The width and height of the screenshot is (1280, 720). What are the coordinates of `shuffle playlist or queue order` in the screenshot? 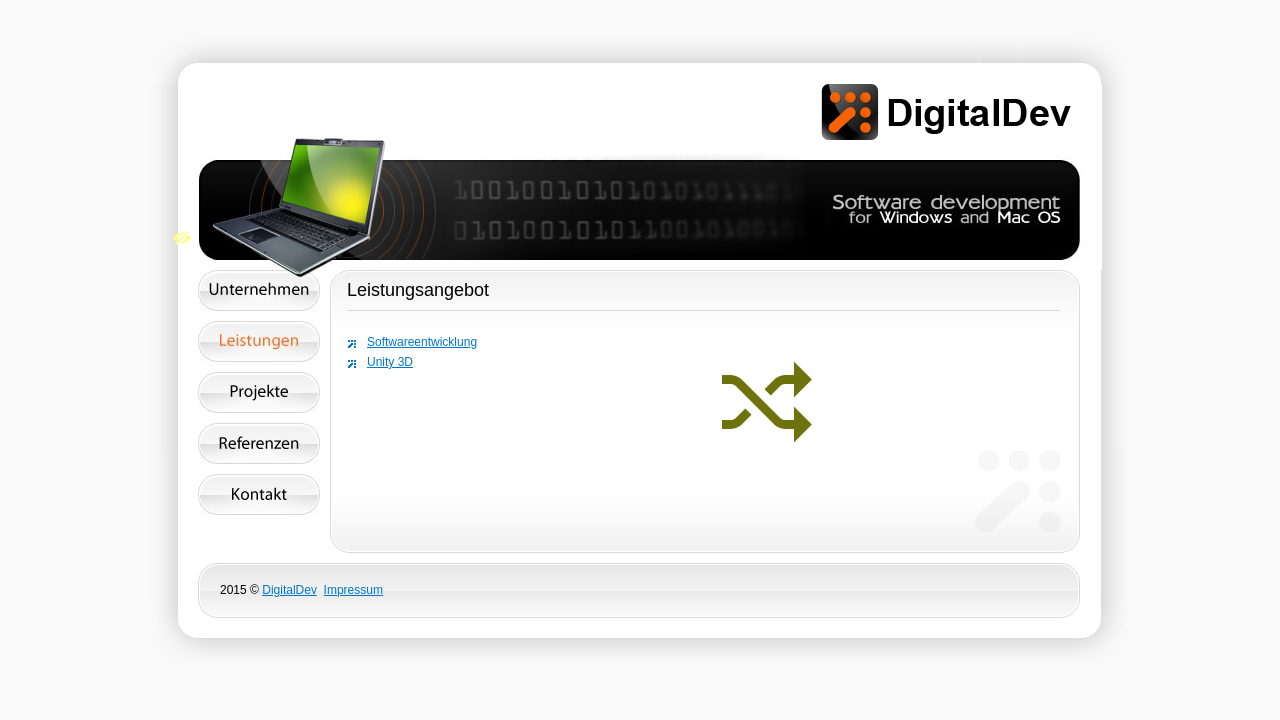 It's located at (767, 402).